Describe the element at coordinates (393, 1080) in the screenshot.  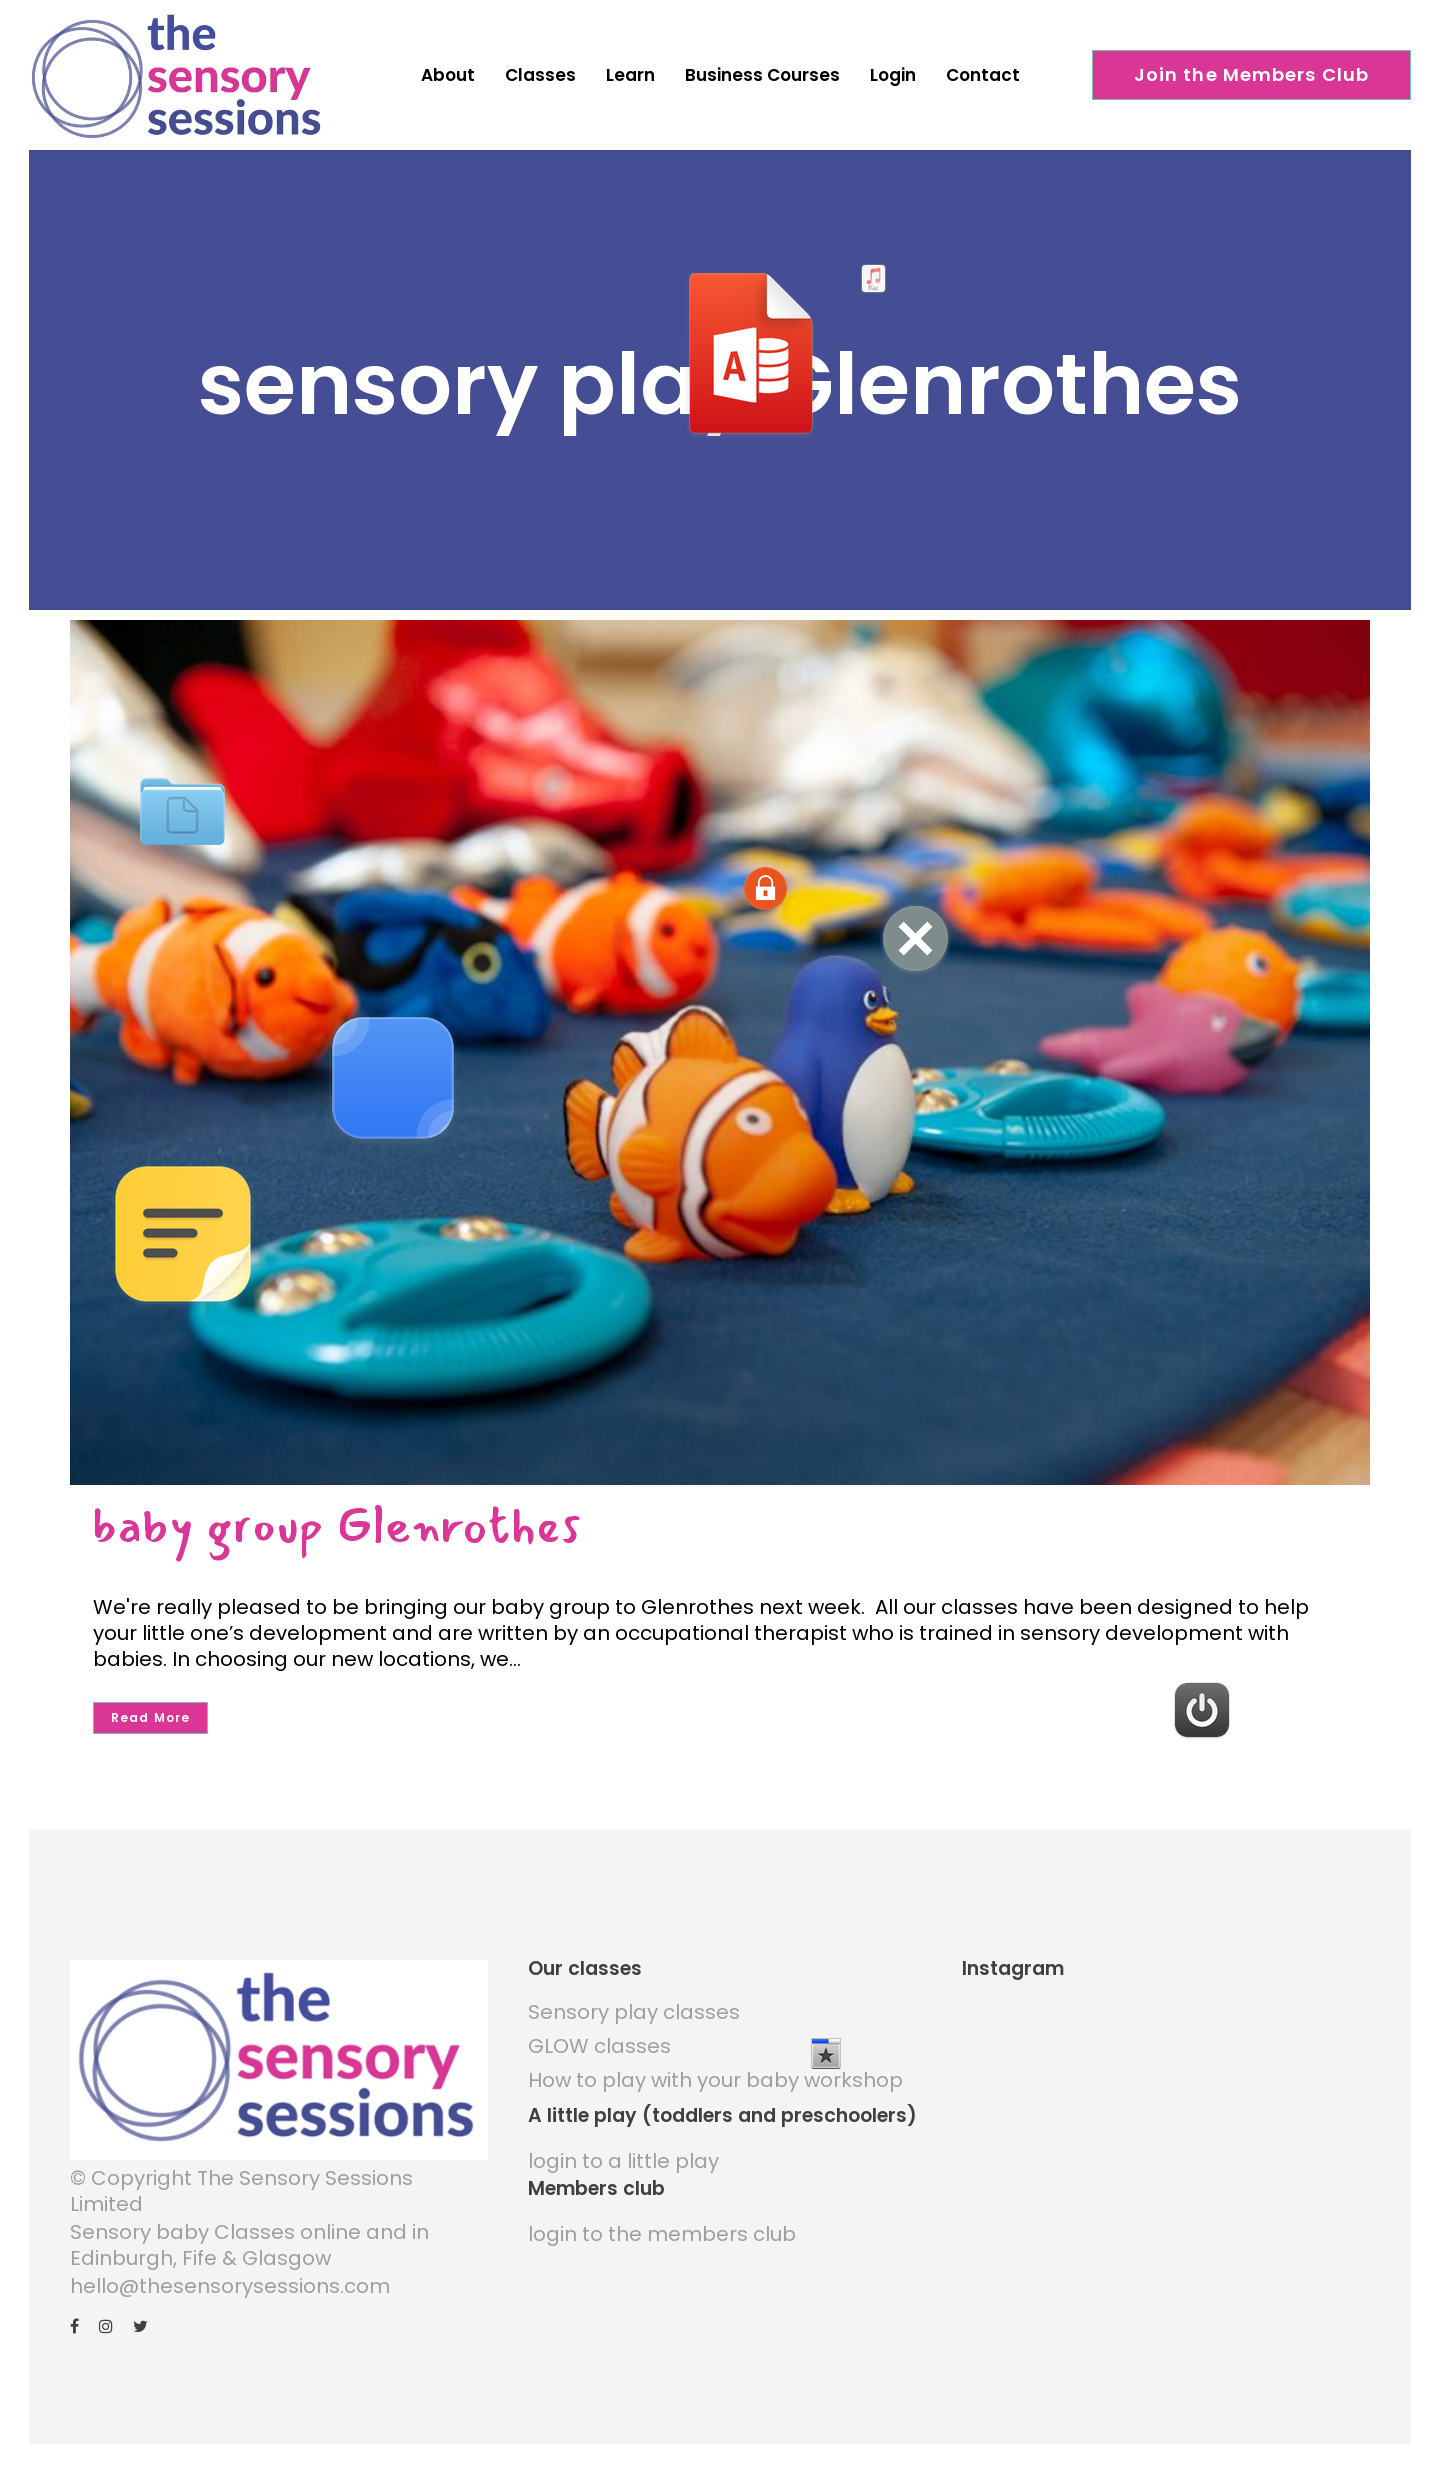
I see `configure hot corners behavior` at that location.